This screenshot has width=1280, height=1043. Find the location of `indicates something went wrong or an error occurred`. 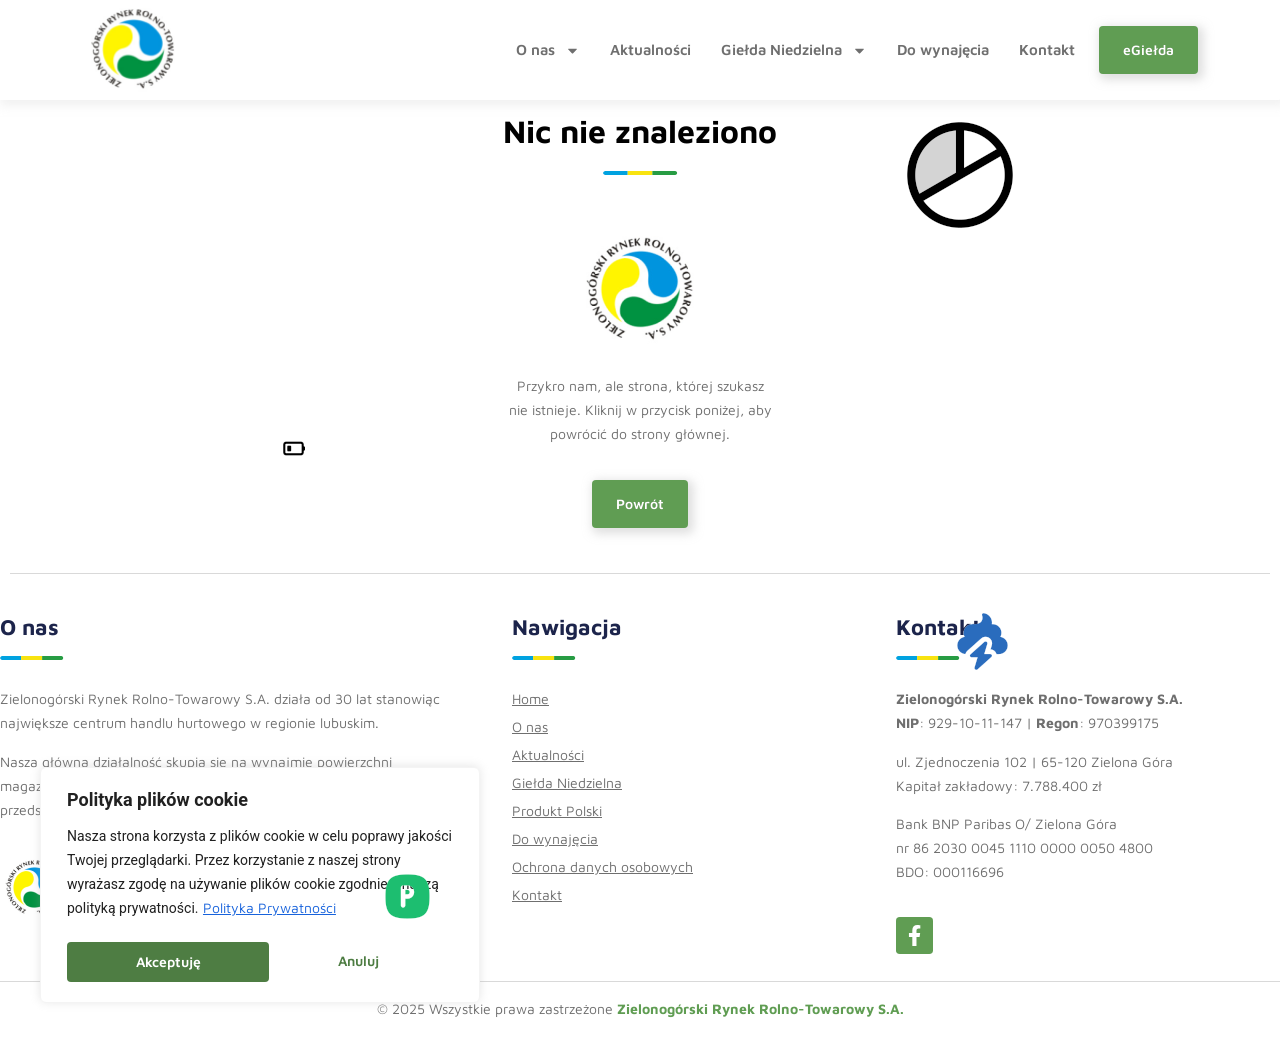

indicates something went wrong or an error occurred is located at coordinates (982, 641).